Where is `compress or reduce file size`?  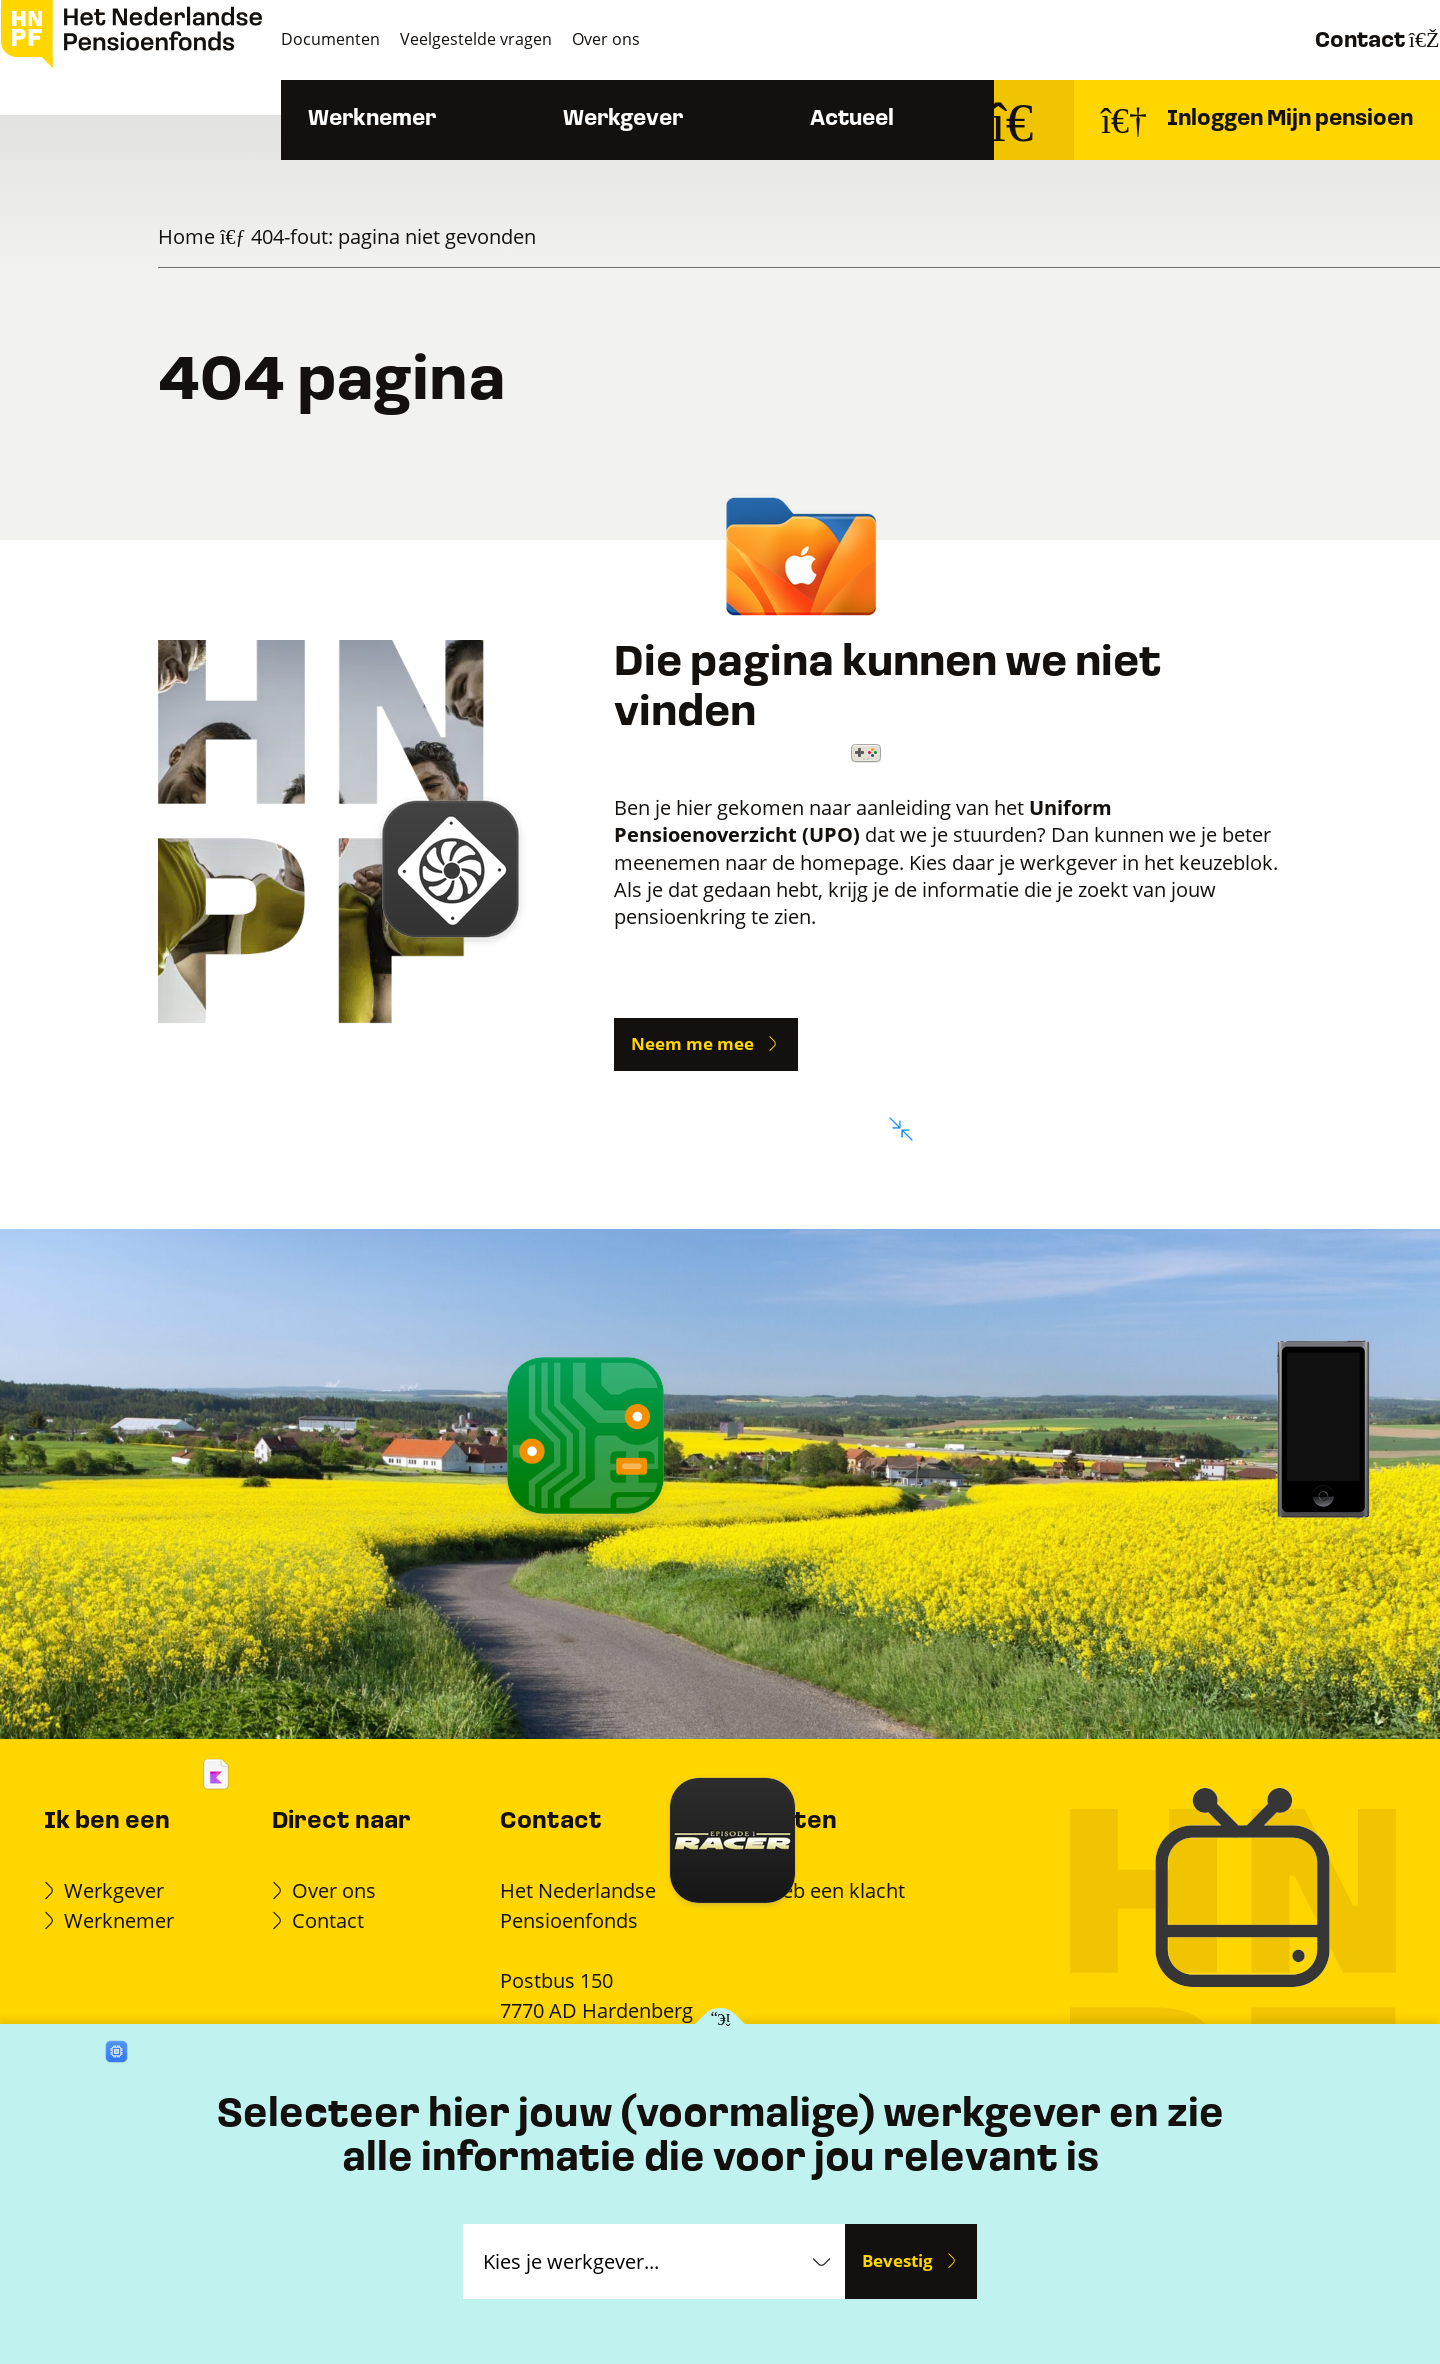 compress or reduce file size is located at coordinates (901, 1129).